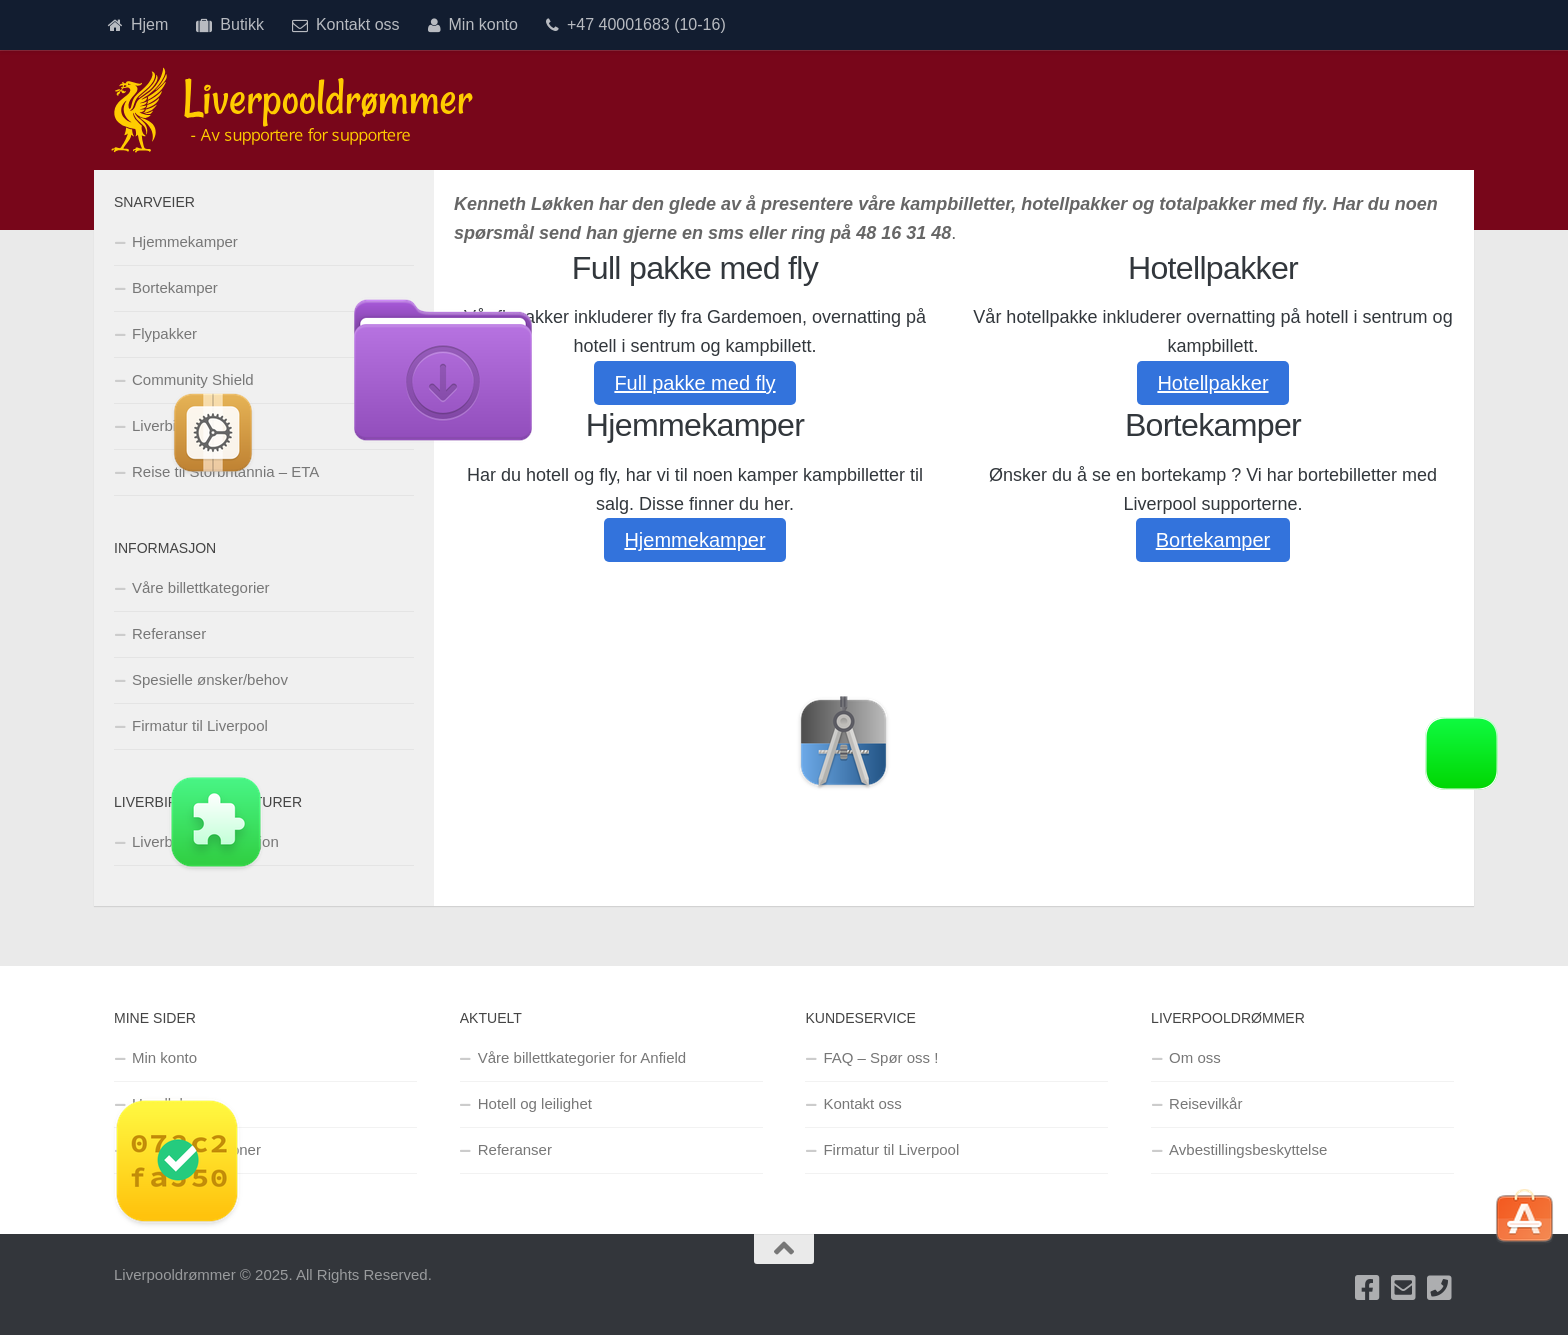 Image resolution: width=1568 pixels, height=1335 pixels. Describe the element at coordinates (1524, 1218) in the screenshot. I see `open the software center to browse and install apps` at that location.